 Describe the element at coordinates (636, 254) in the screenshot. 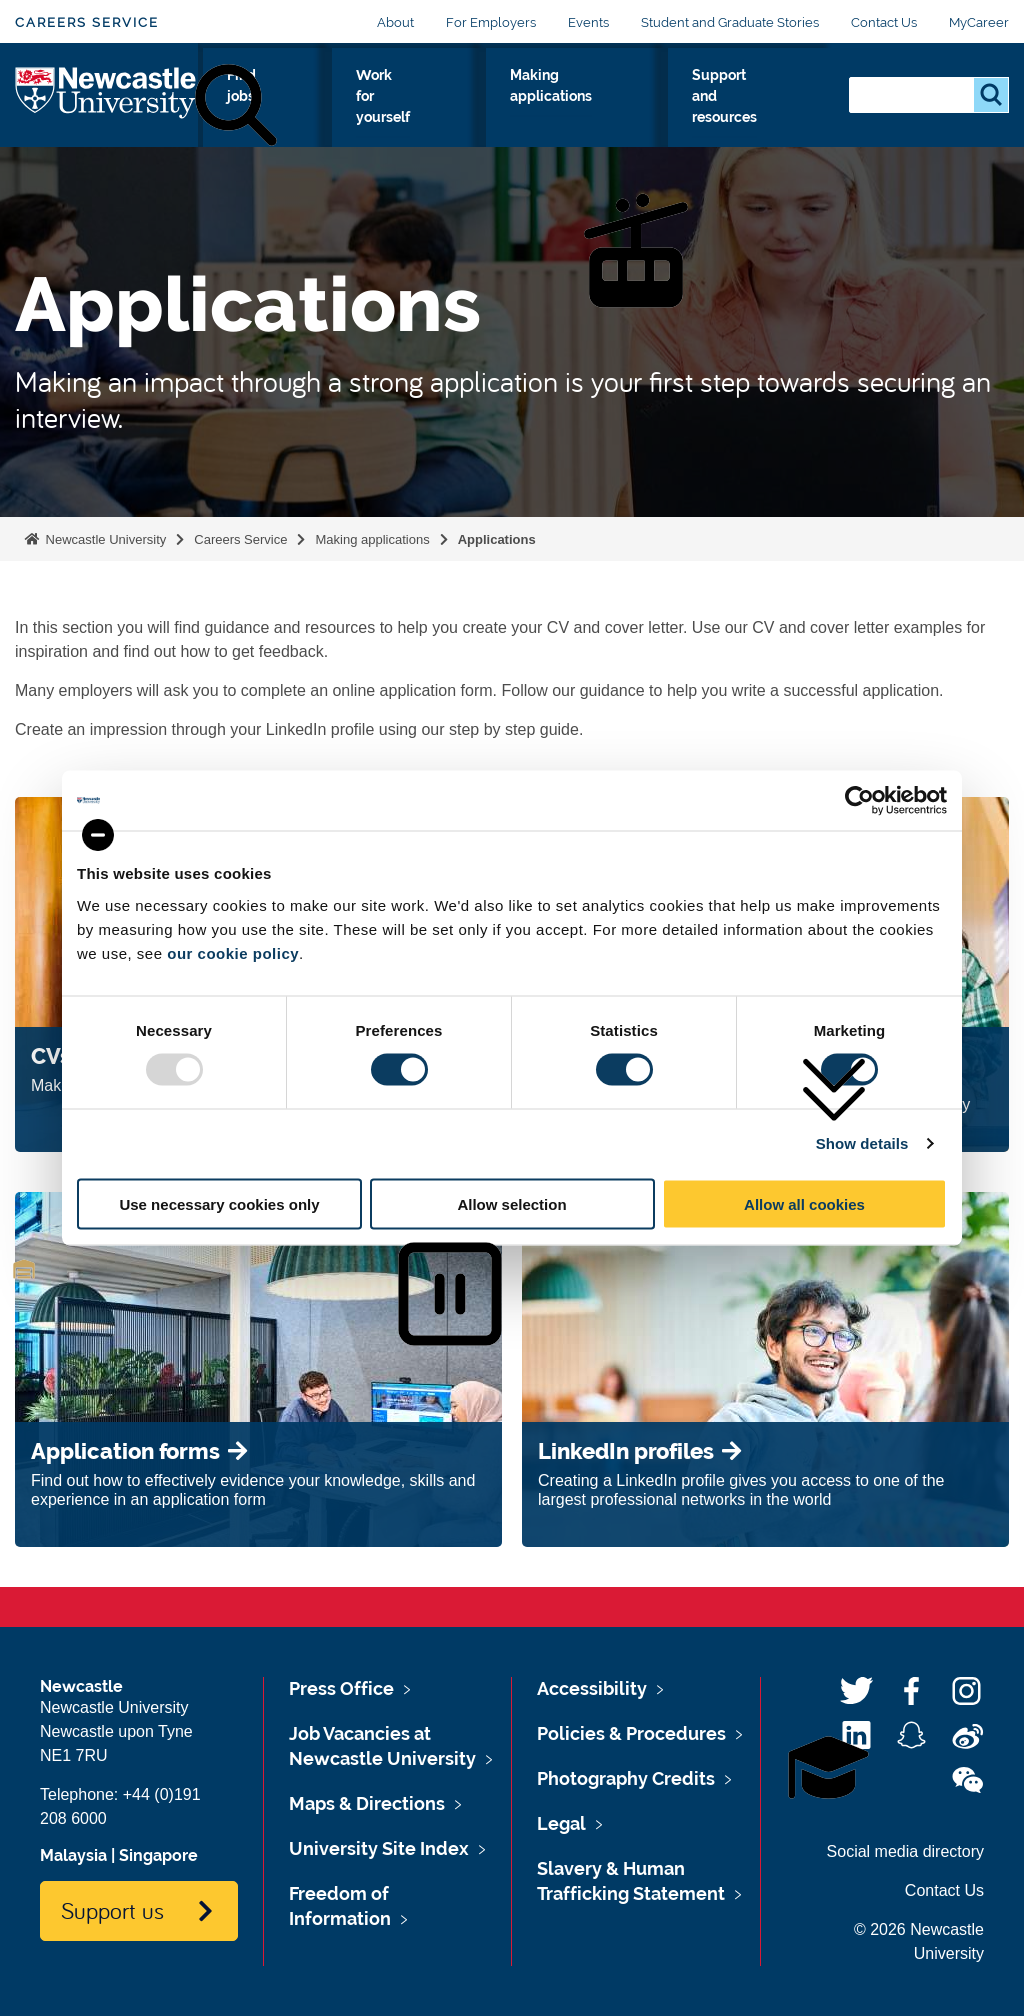

I see `access cable car or gondola transit information` at that location.